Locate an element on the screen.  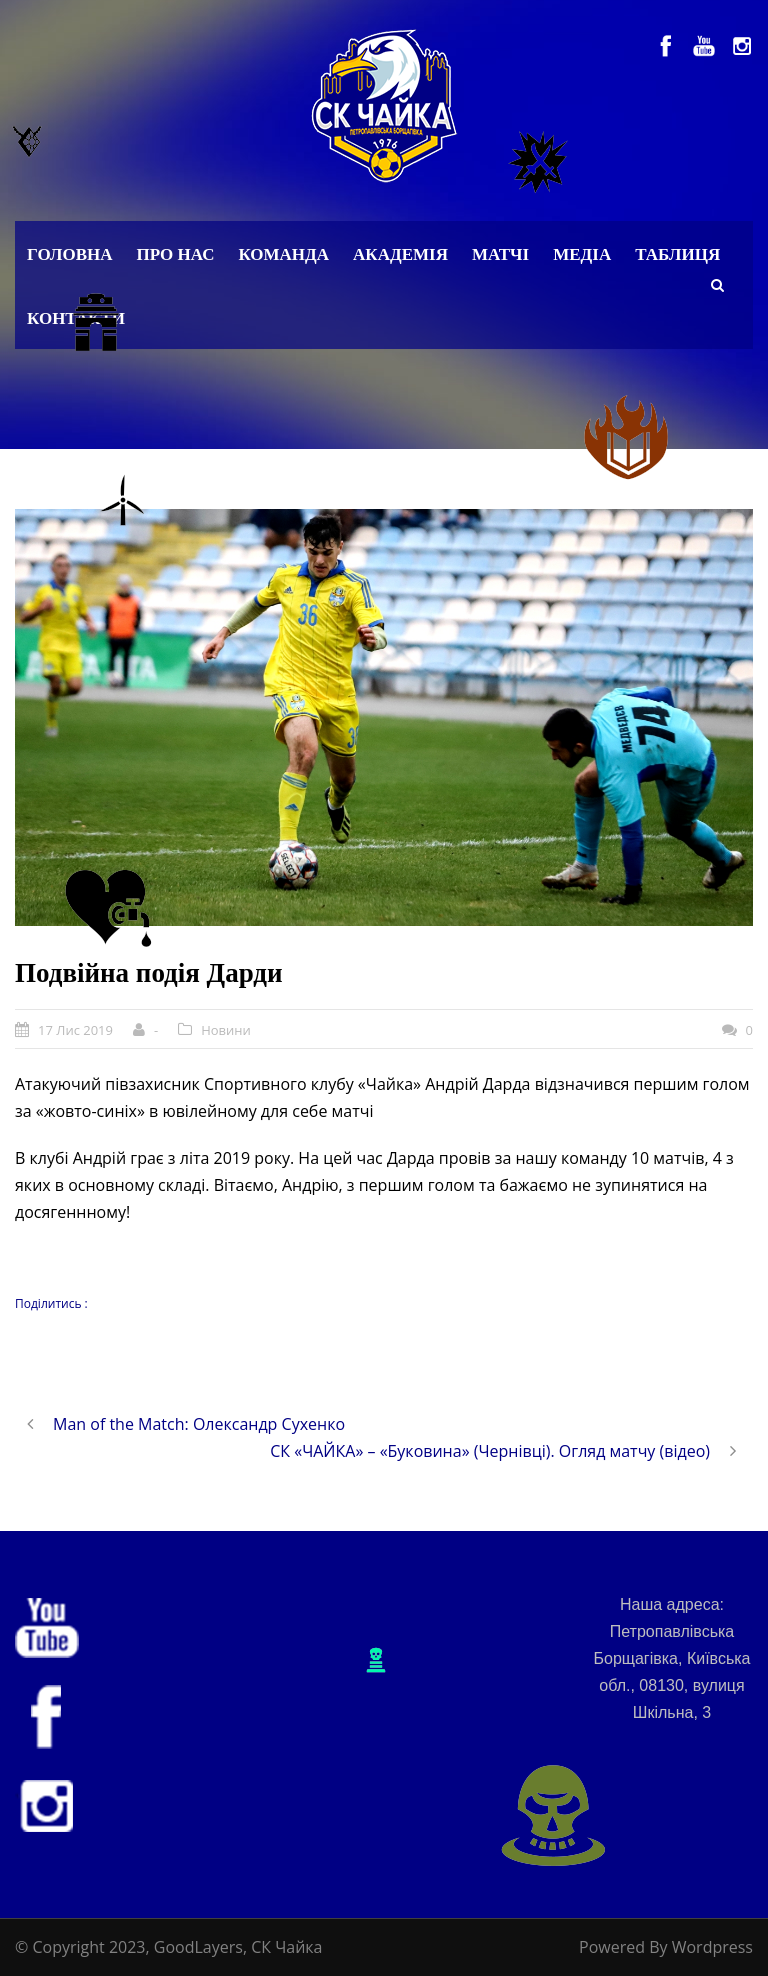
view equipped jewelry or accessories is located at coordinates (28, 142).